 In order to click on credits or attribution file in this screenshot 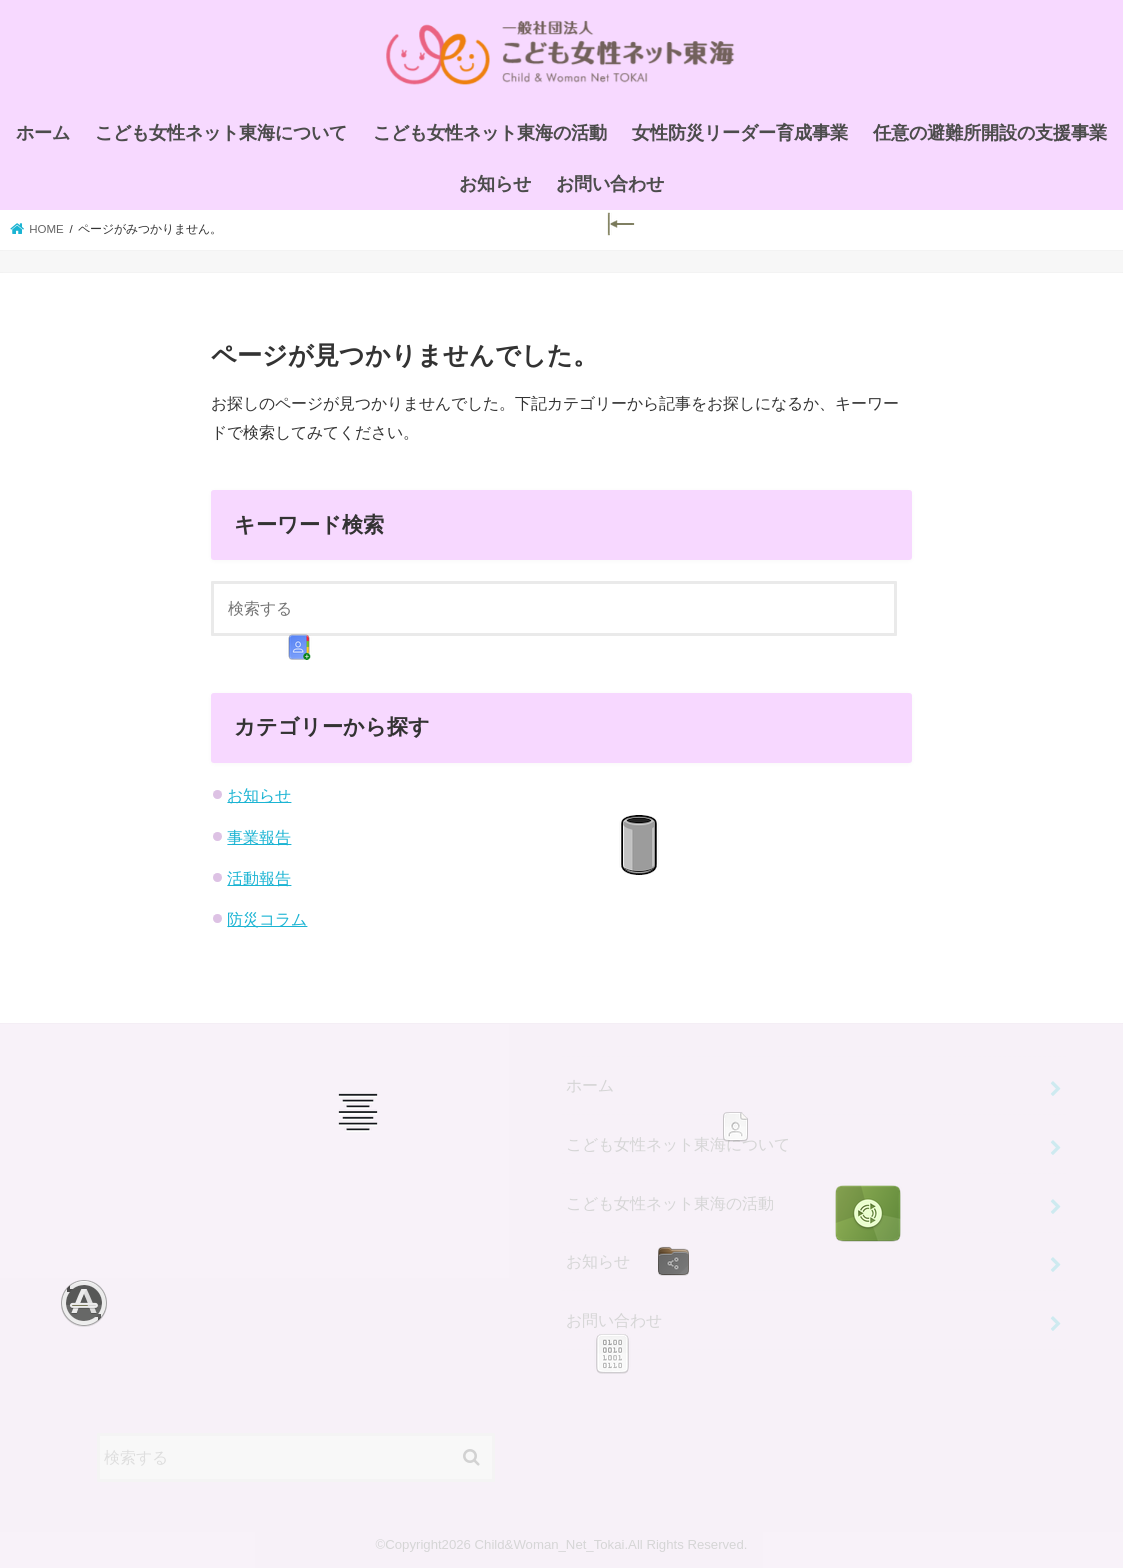, I will do `click(735, 1126)`.